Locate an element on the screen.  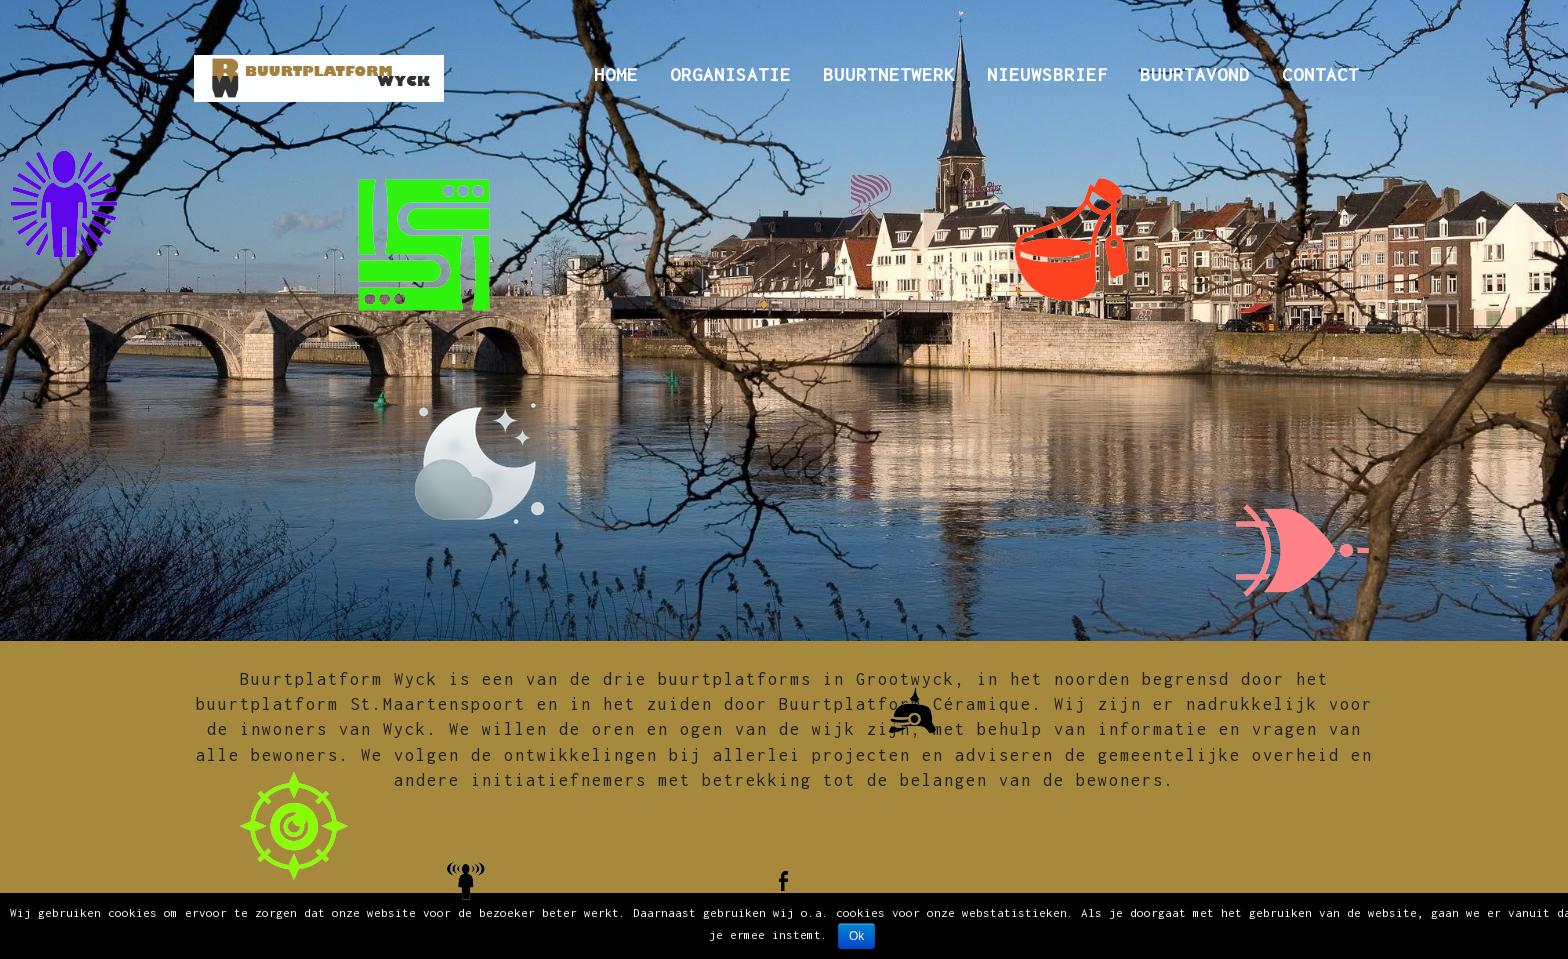
XNOR logic gate symbol in circuit design tool is located at coordinates (1302, 550).